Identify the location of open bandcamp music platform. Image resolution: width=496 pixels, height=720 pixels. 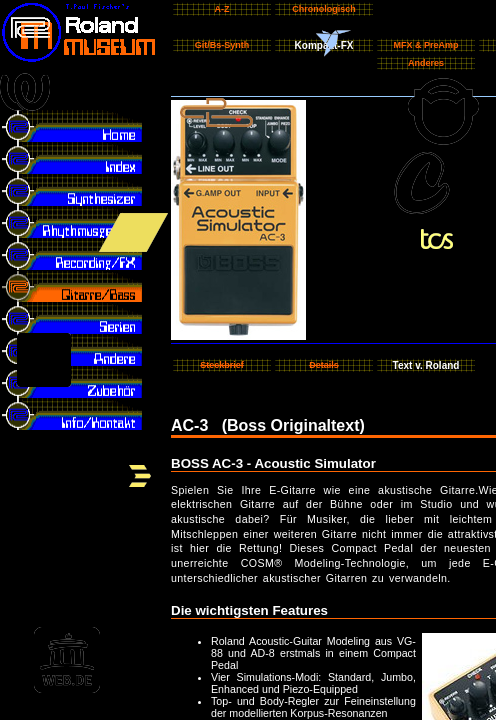
(133, 232).